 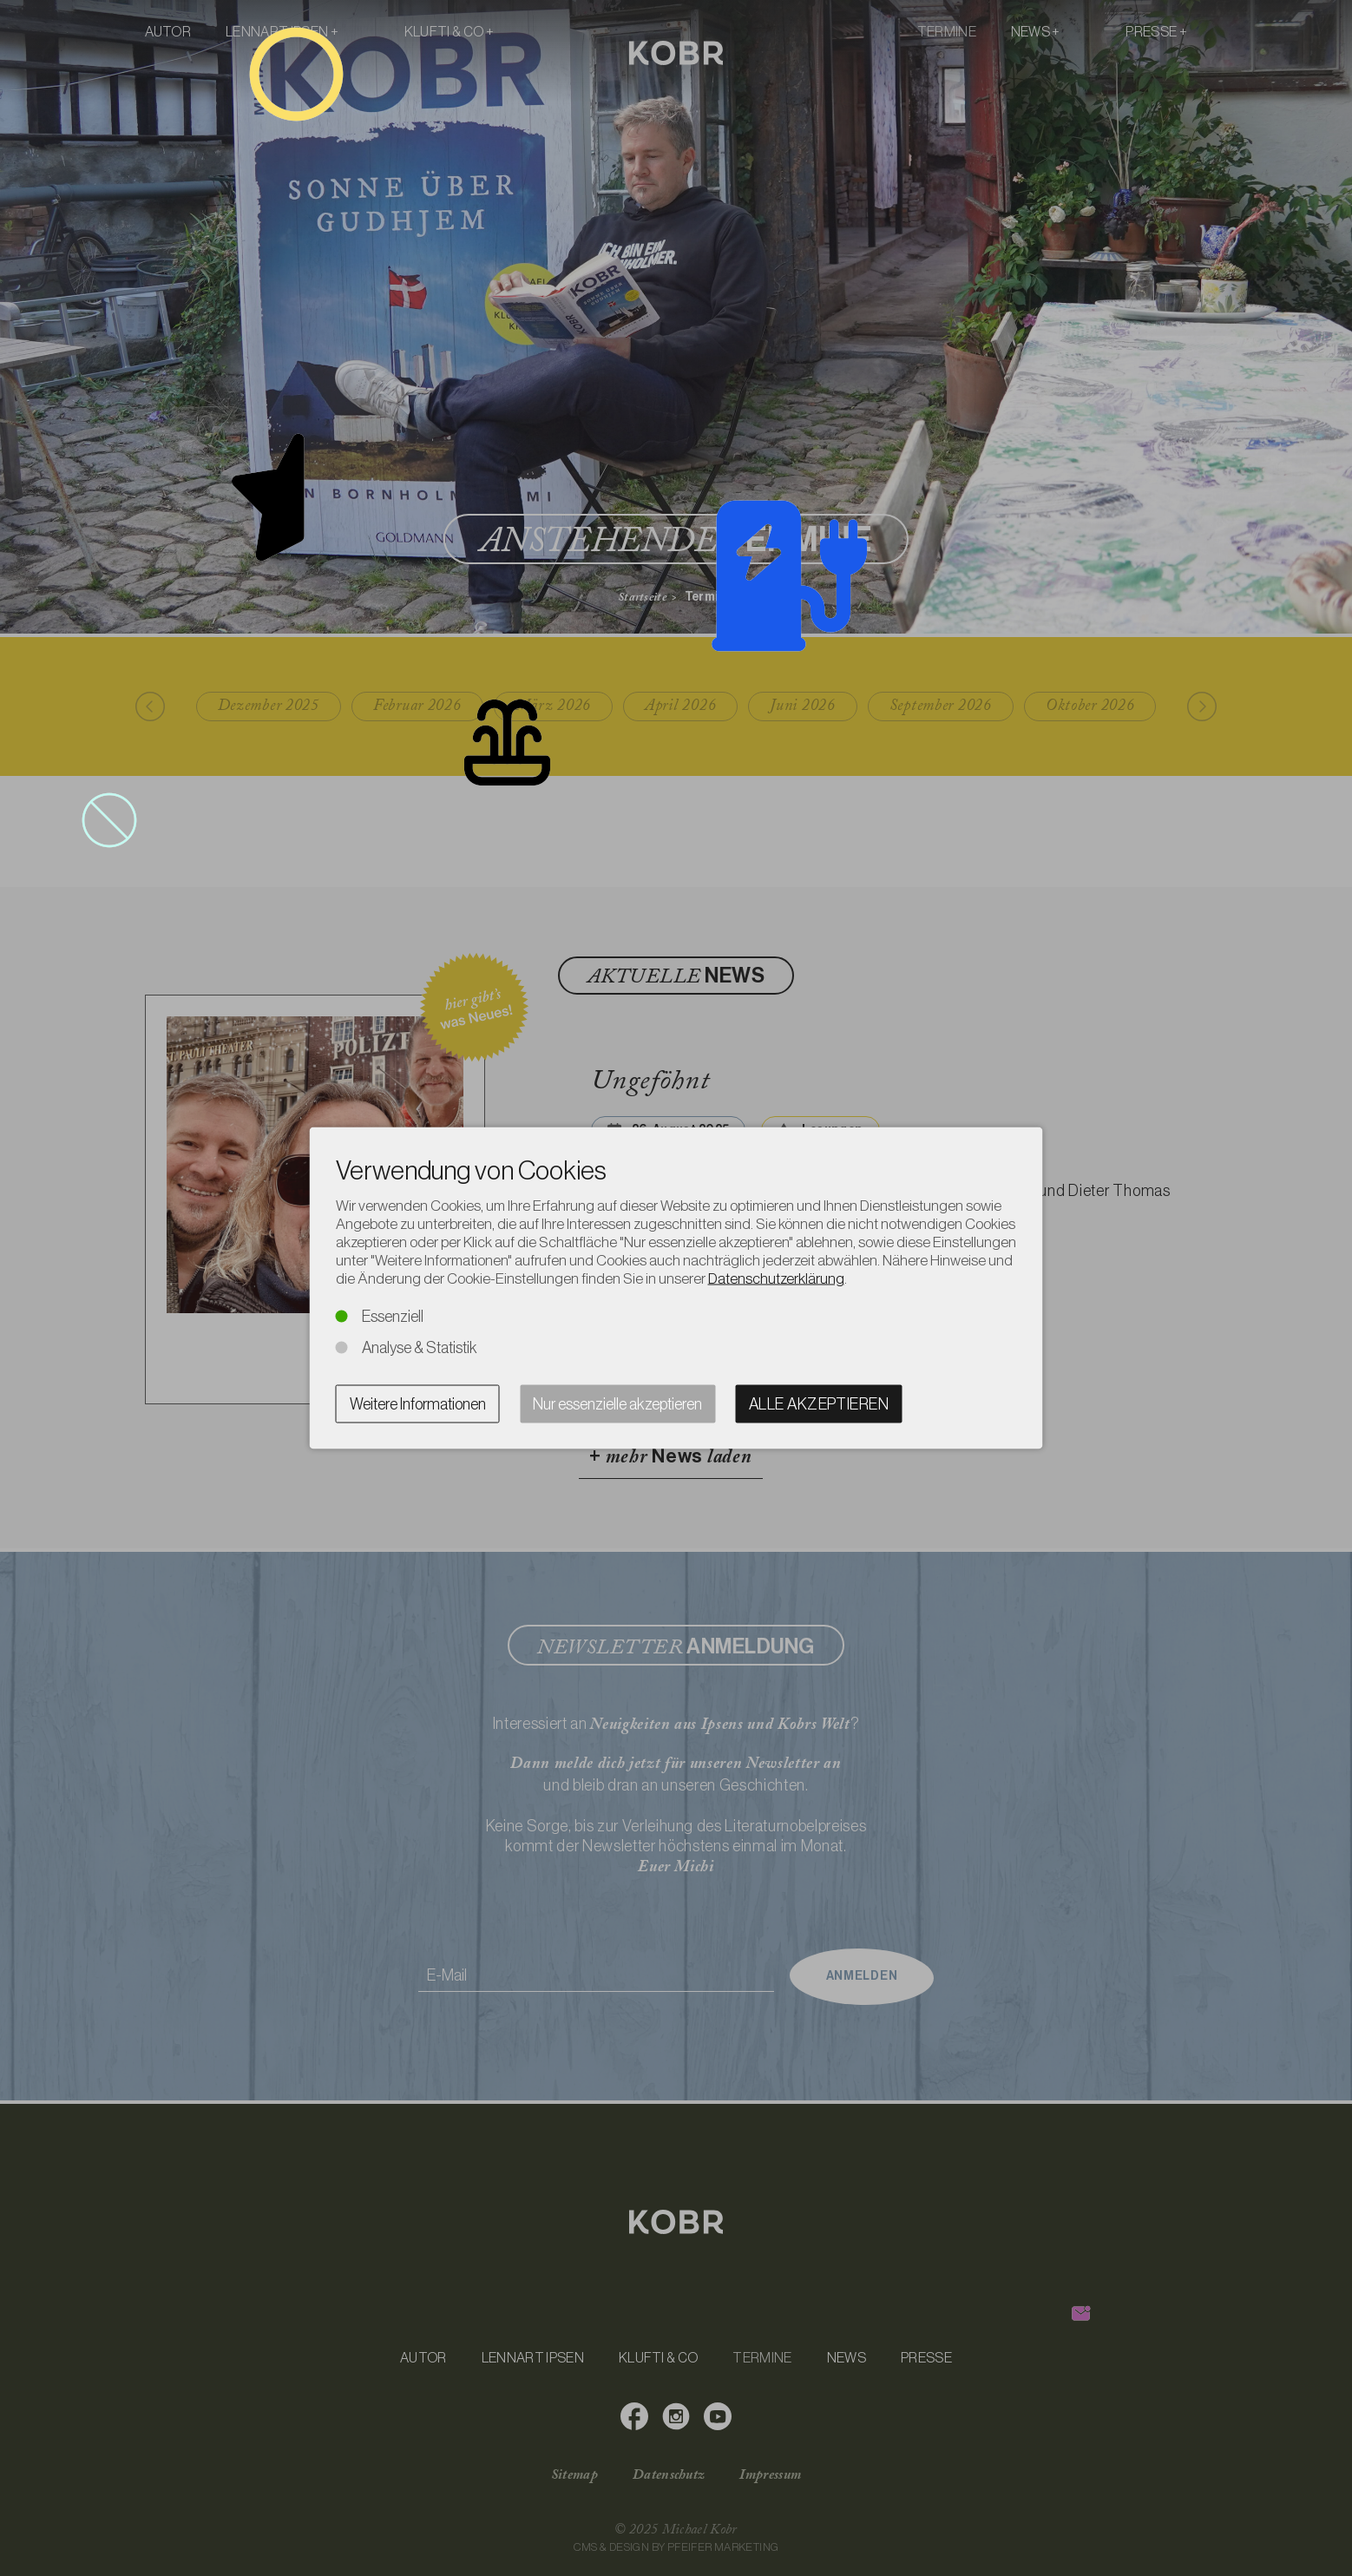 What do you see at coordinates (782, 575) in the screenshot?
I see `find nearby electric vehicle charging stations` at bounding box center [782, 575].